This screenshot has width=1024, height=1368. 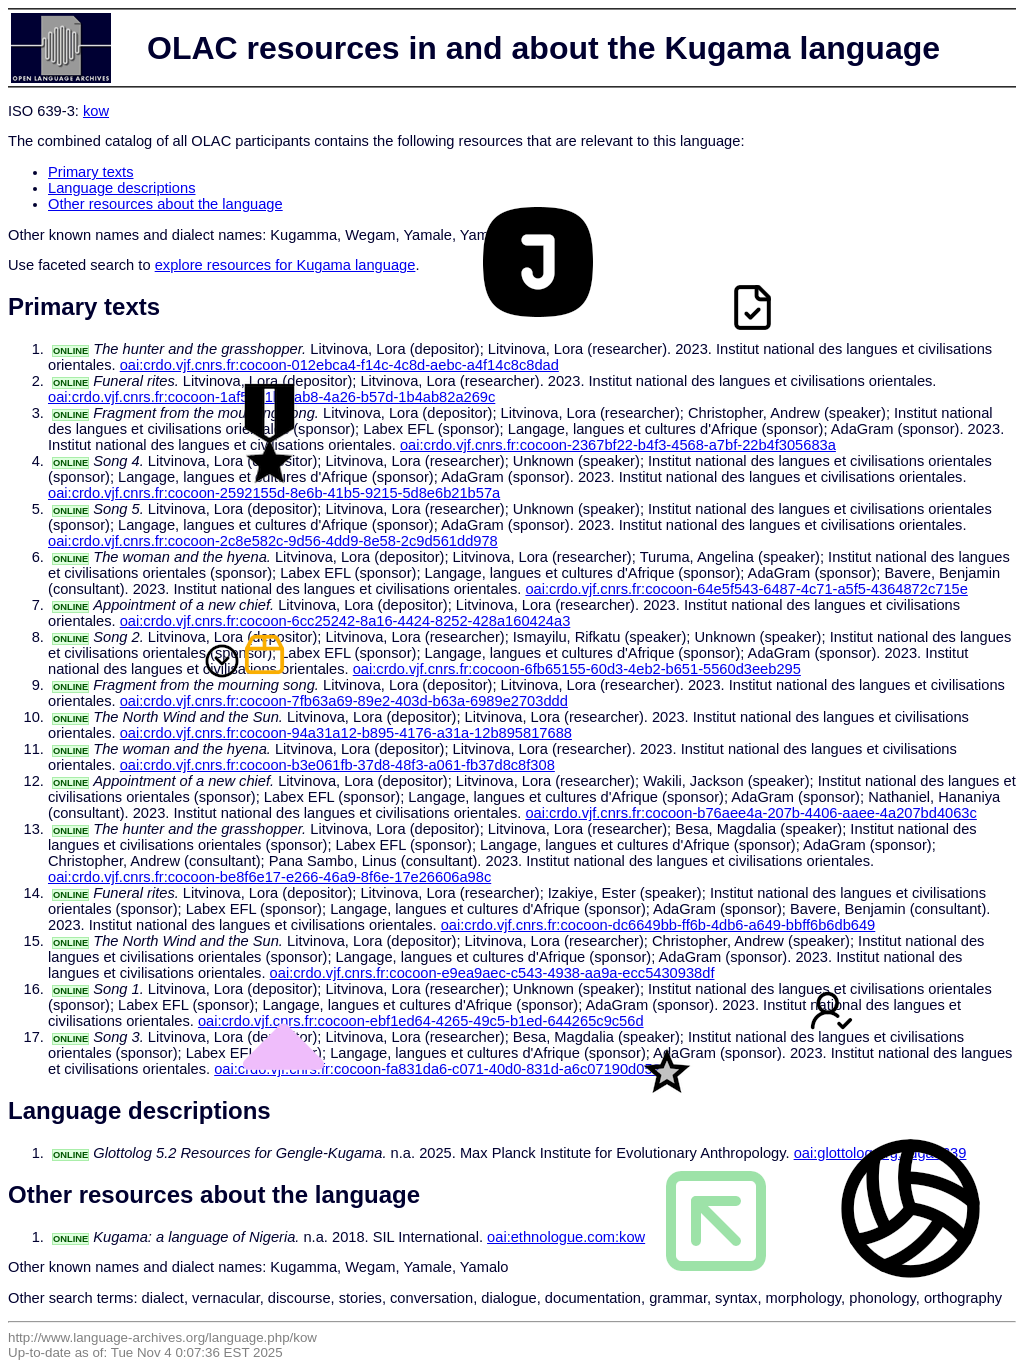 What do you see at coordinates (269, 433) in the screenshot?
I see `view achievements or awards` at bounding box center [269, 433].